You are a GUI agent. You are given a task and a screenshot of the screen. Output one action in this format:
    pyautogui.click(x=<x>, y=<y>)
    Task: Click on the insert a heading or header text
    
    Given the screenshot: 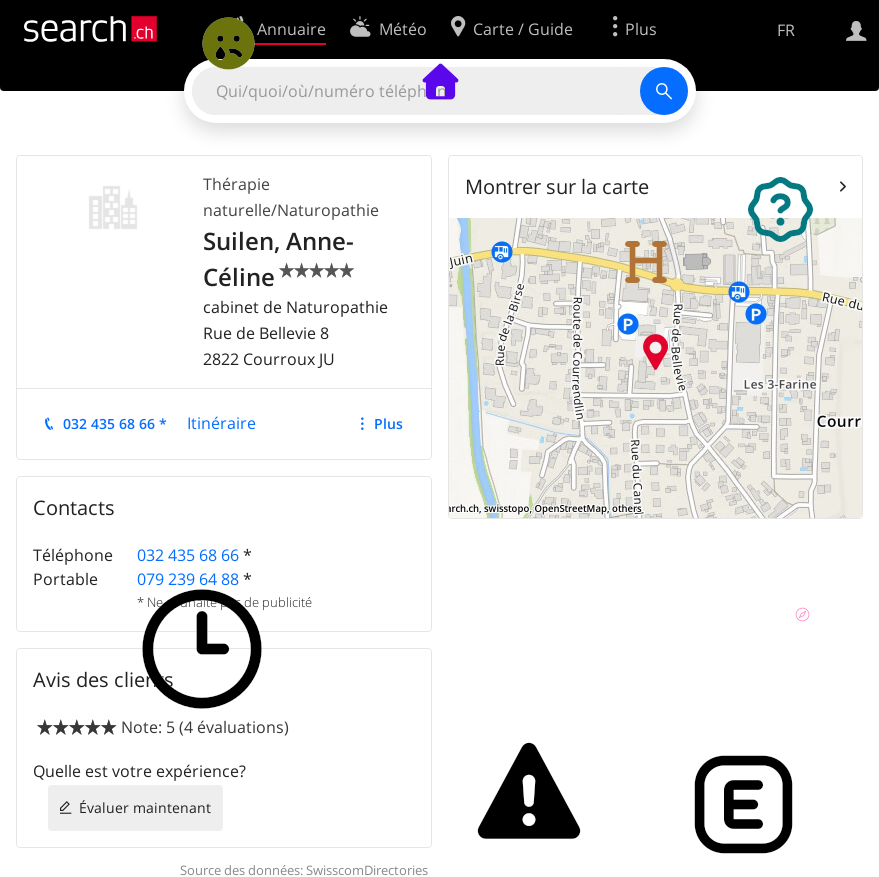 What is the action you would take?
    pyautogui.click(x=646, y=262)
    